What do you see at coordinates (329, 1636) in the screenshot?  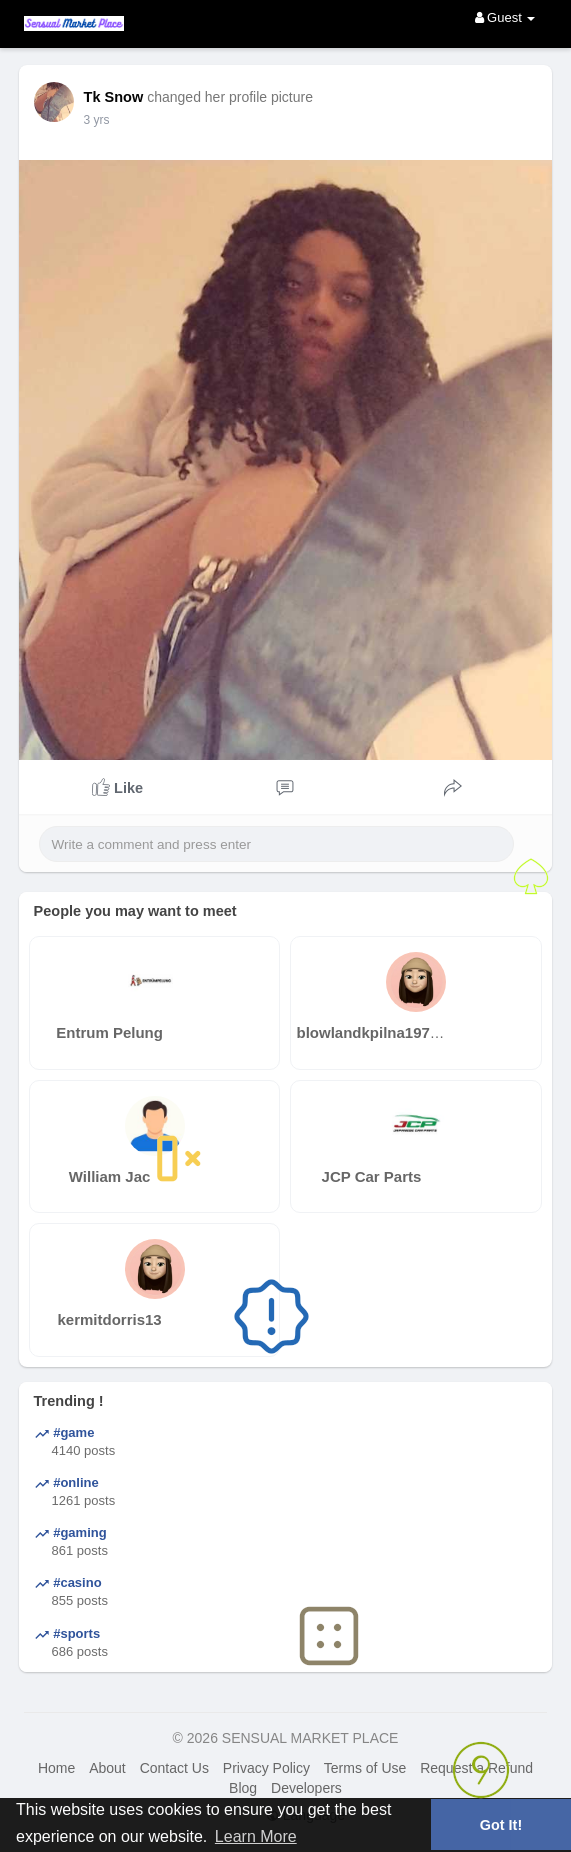 I see `roll or randomize with a value of four` at bounding box center [329, 1636].